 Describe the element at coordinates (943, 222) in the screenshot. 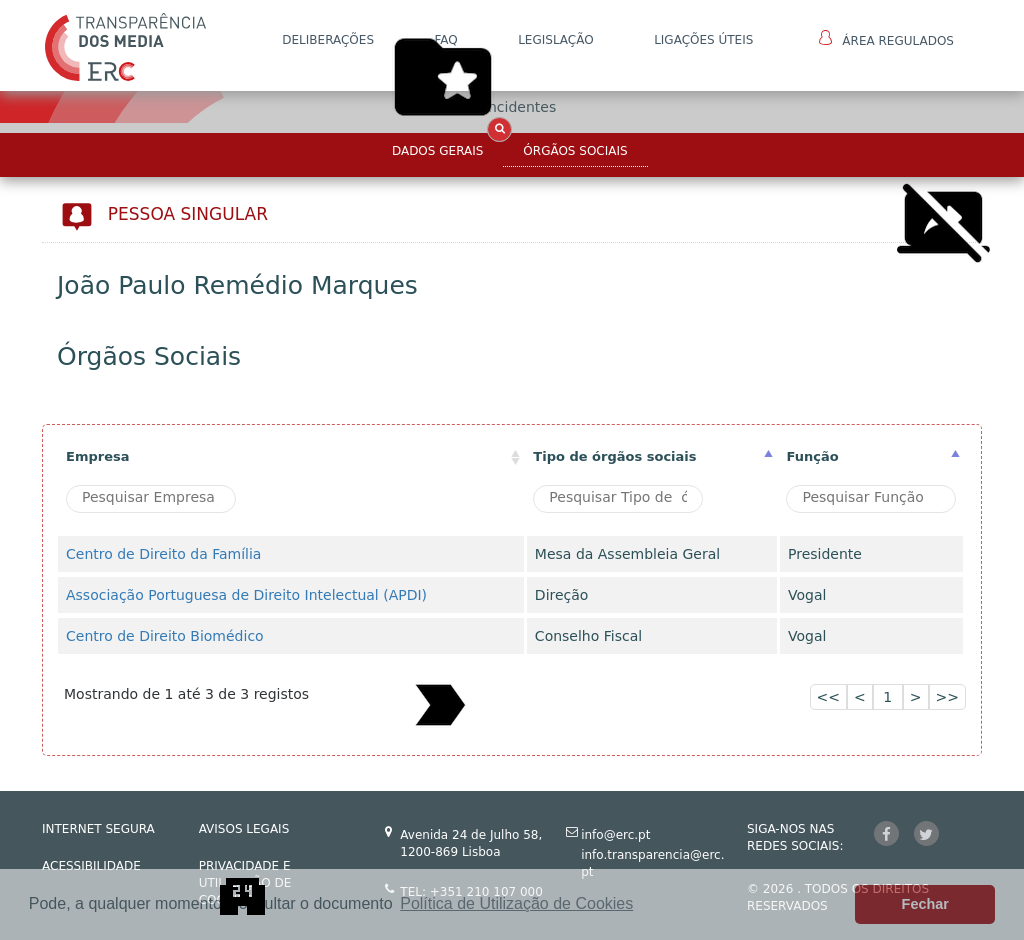

I see `stop sharing your screen` at that location.